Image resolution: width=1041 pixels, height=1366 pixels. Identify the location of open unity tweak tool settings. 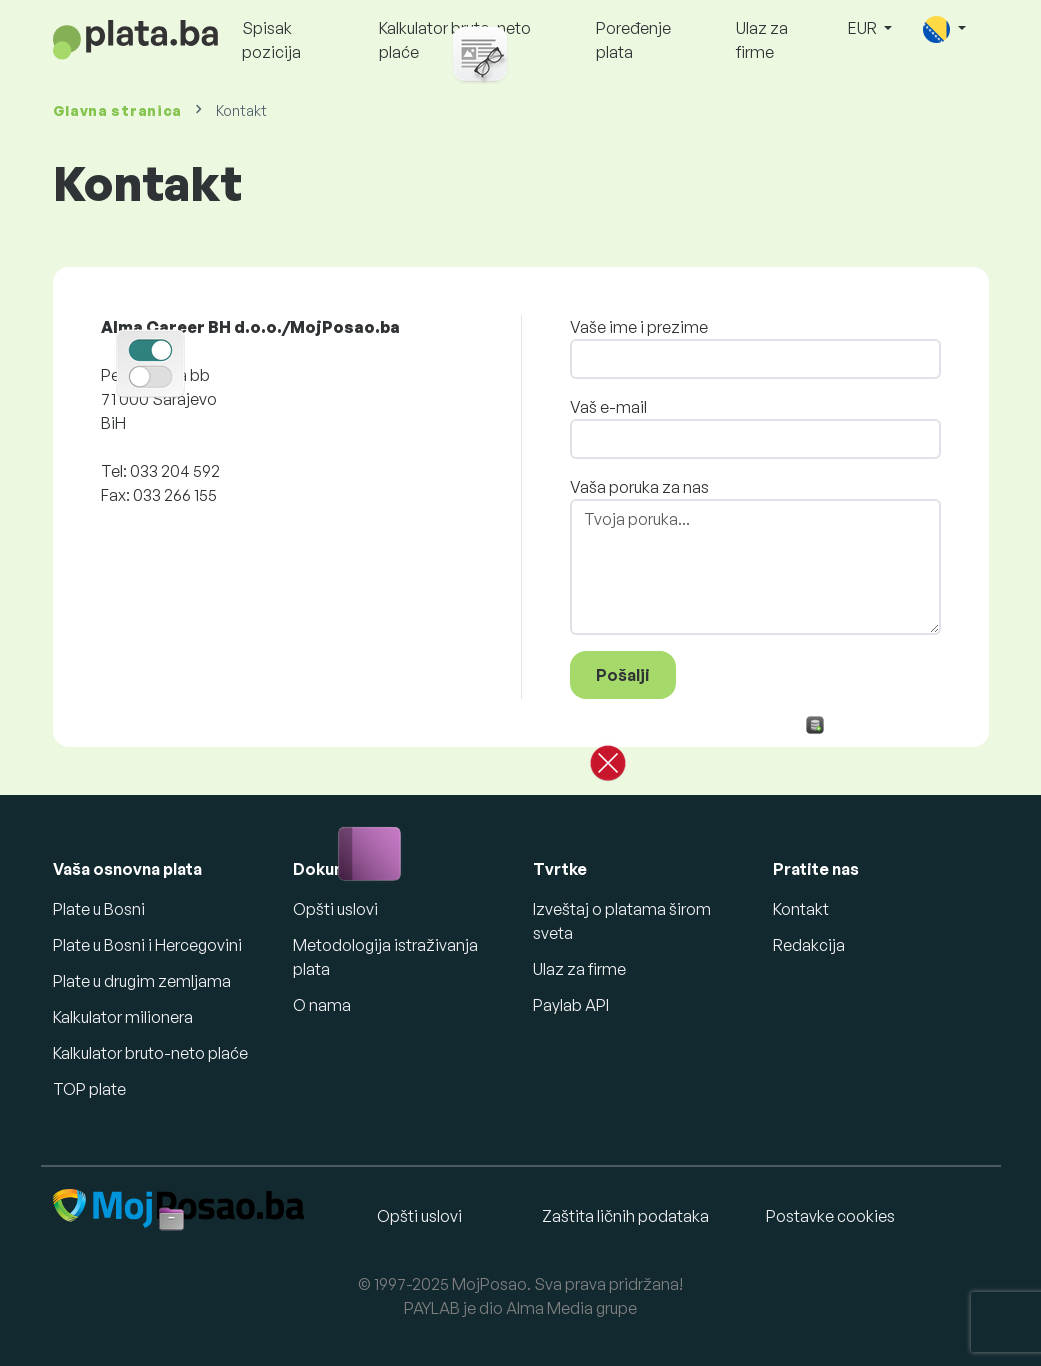
(150, 363).